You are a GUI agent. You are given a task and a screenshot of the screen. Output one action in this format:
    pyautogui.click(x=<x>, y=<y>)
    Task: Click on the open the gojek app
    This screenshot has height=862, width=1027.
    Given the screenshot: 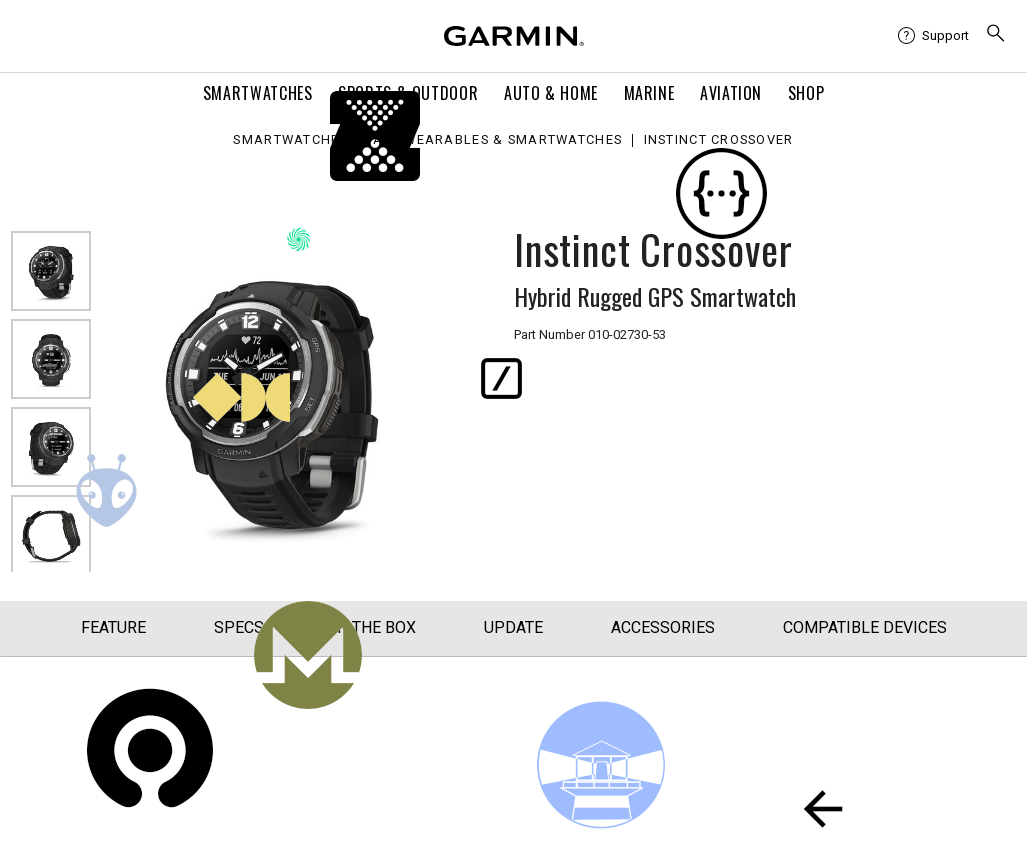 What is the action you would take?
    pyautogui.click(x=150, y=748)
    